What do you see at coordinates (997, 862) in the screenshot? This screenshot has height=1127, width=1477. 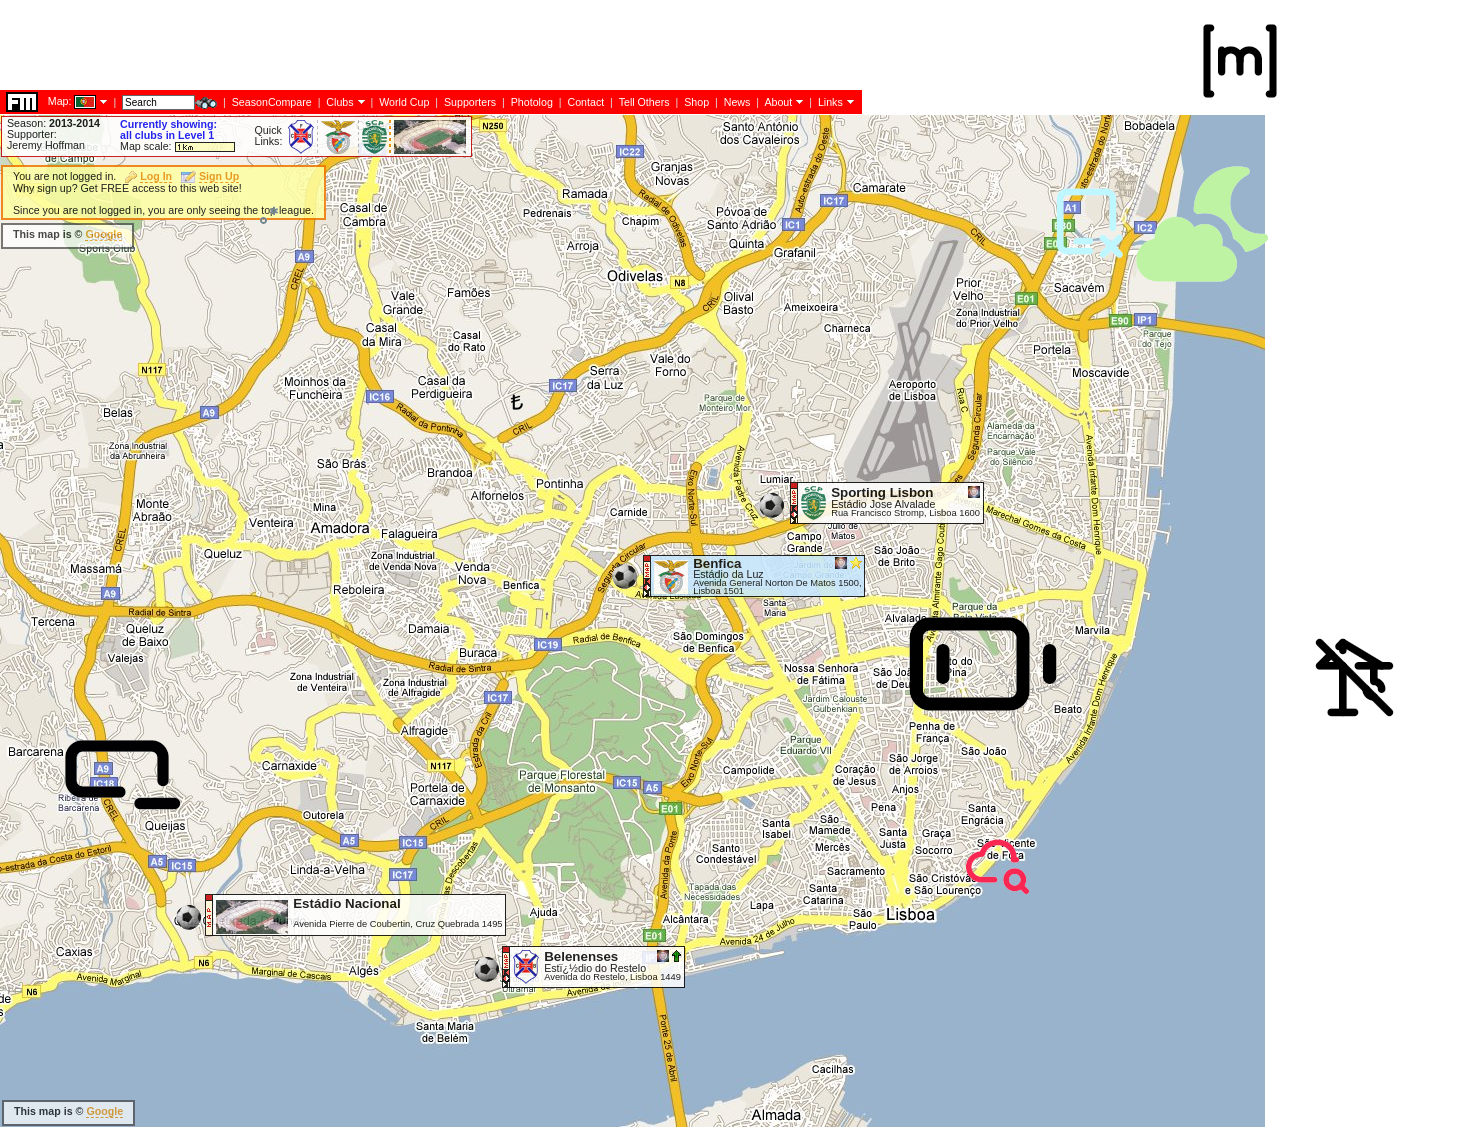 I see `search files in cloud storage` at bounding box center [997, 862].